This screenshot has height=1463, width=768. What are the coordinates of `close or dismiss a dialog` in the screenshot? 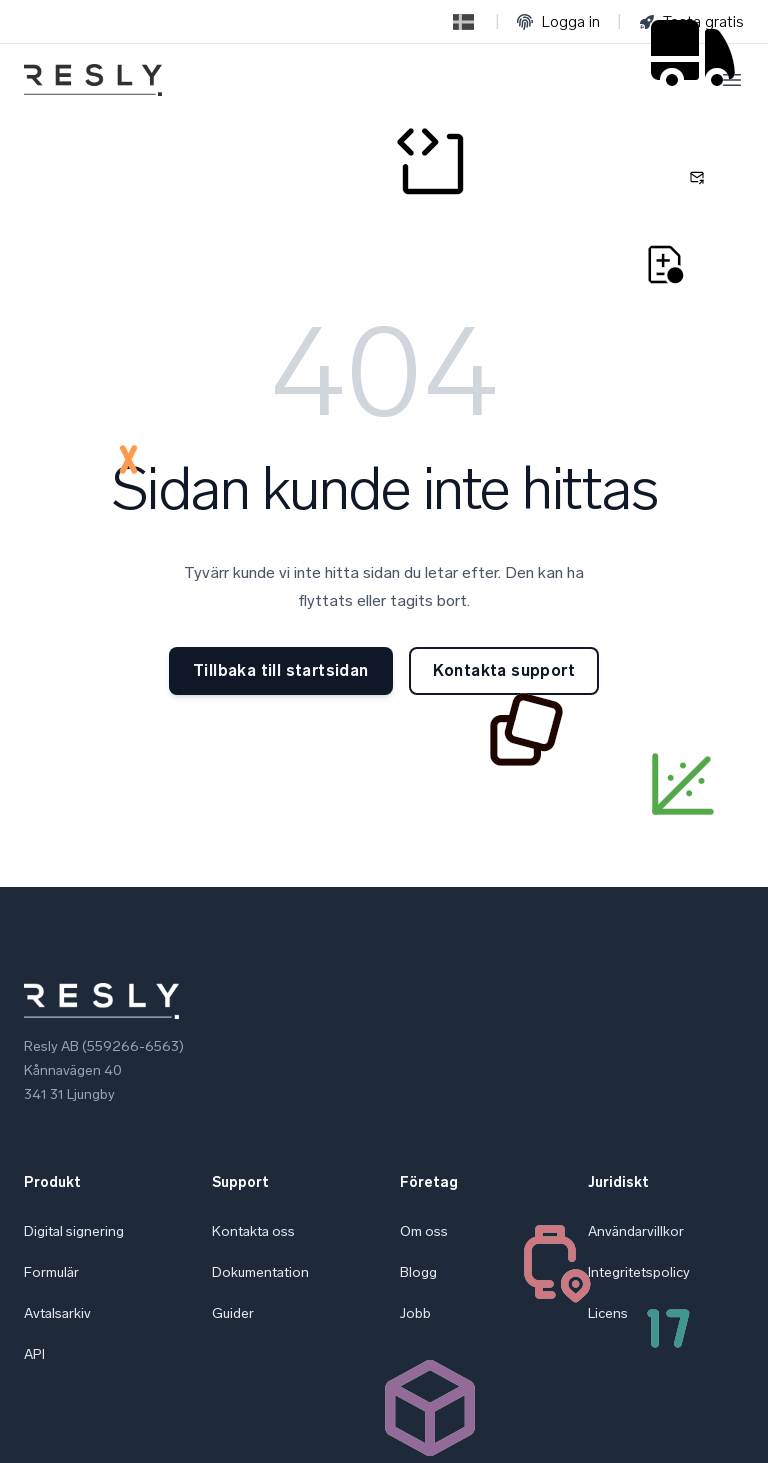 It's located at (128, 459).